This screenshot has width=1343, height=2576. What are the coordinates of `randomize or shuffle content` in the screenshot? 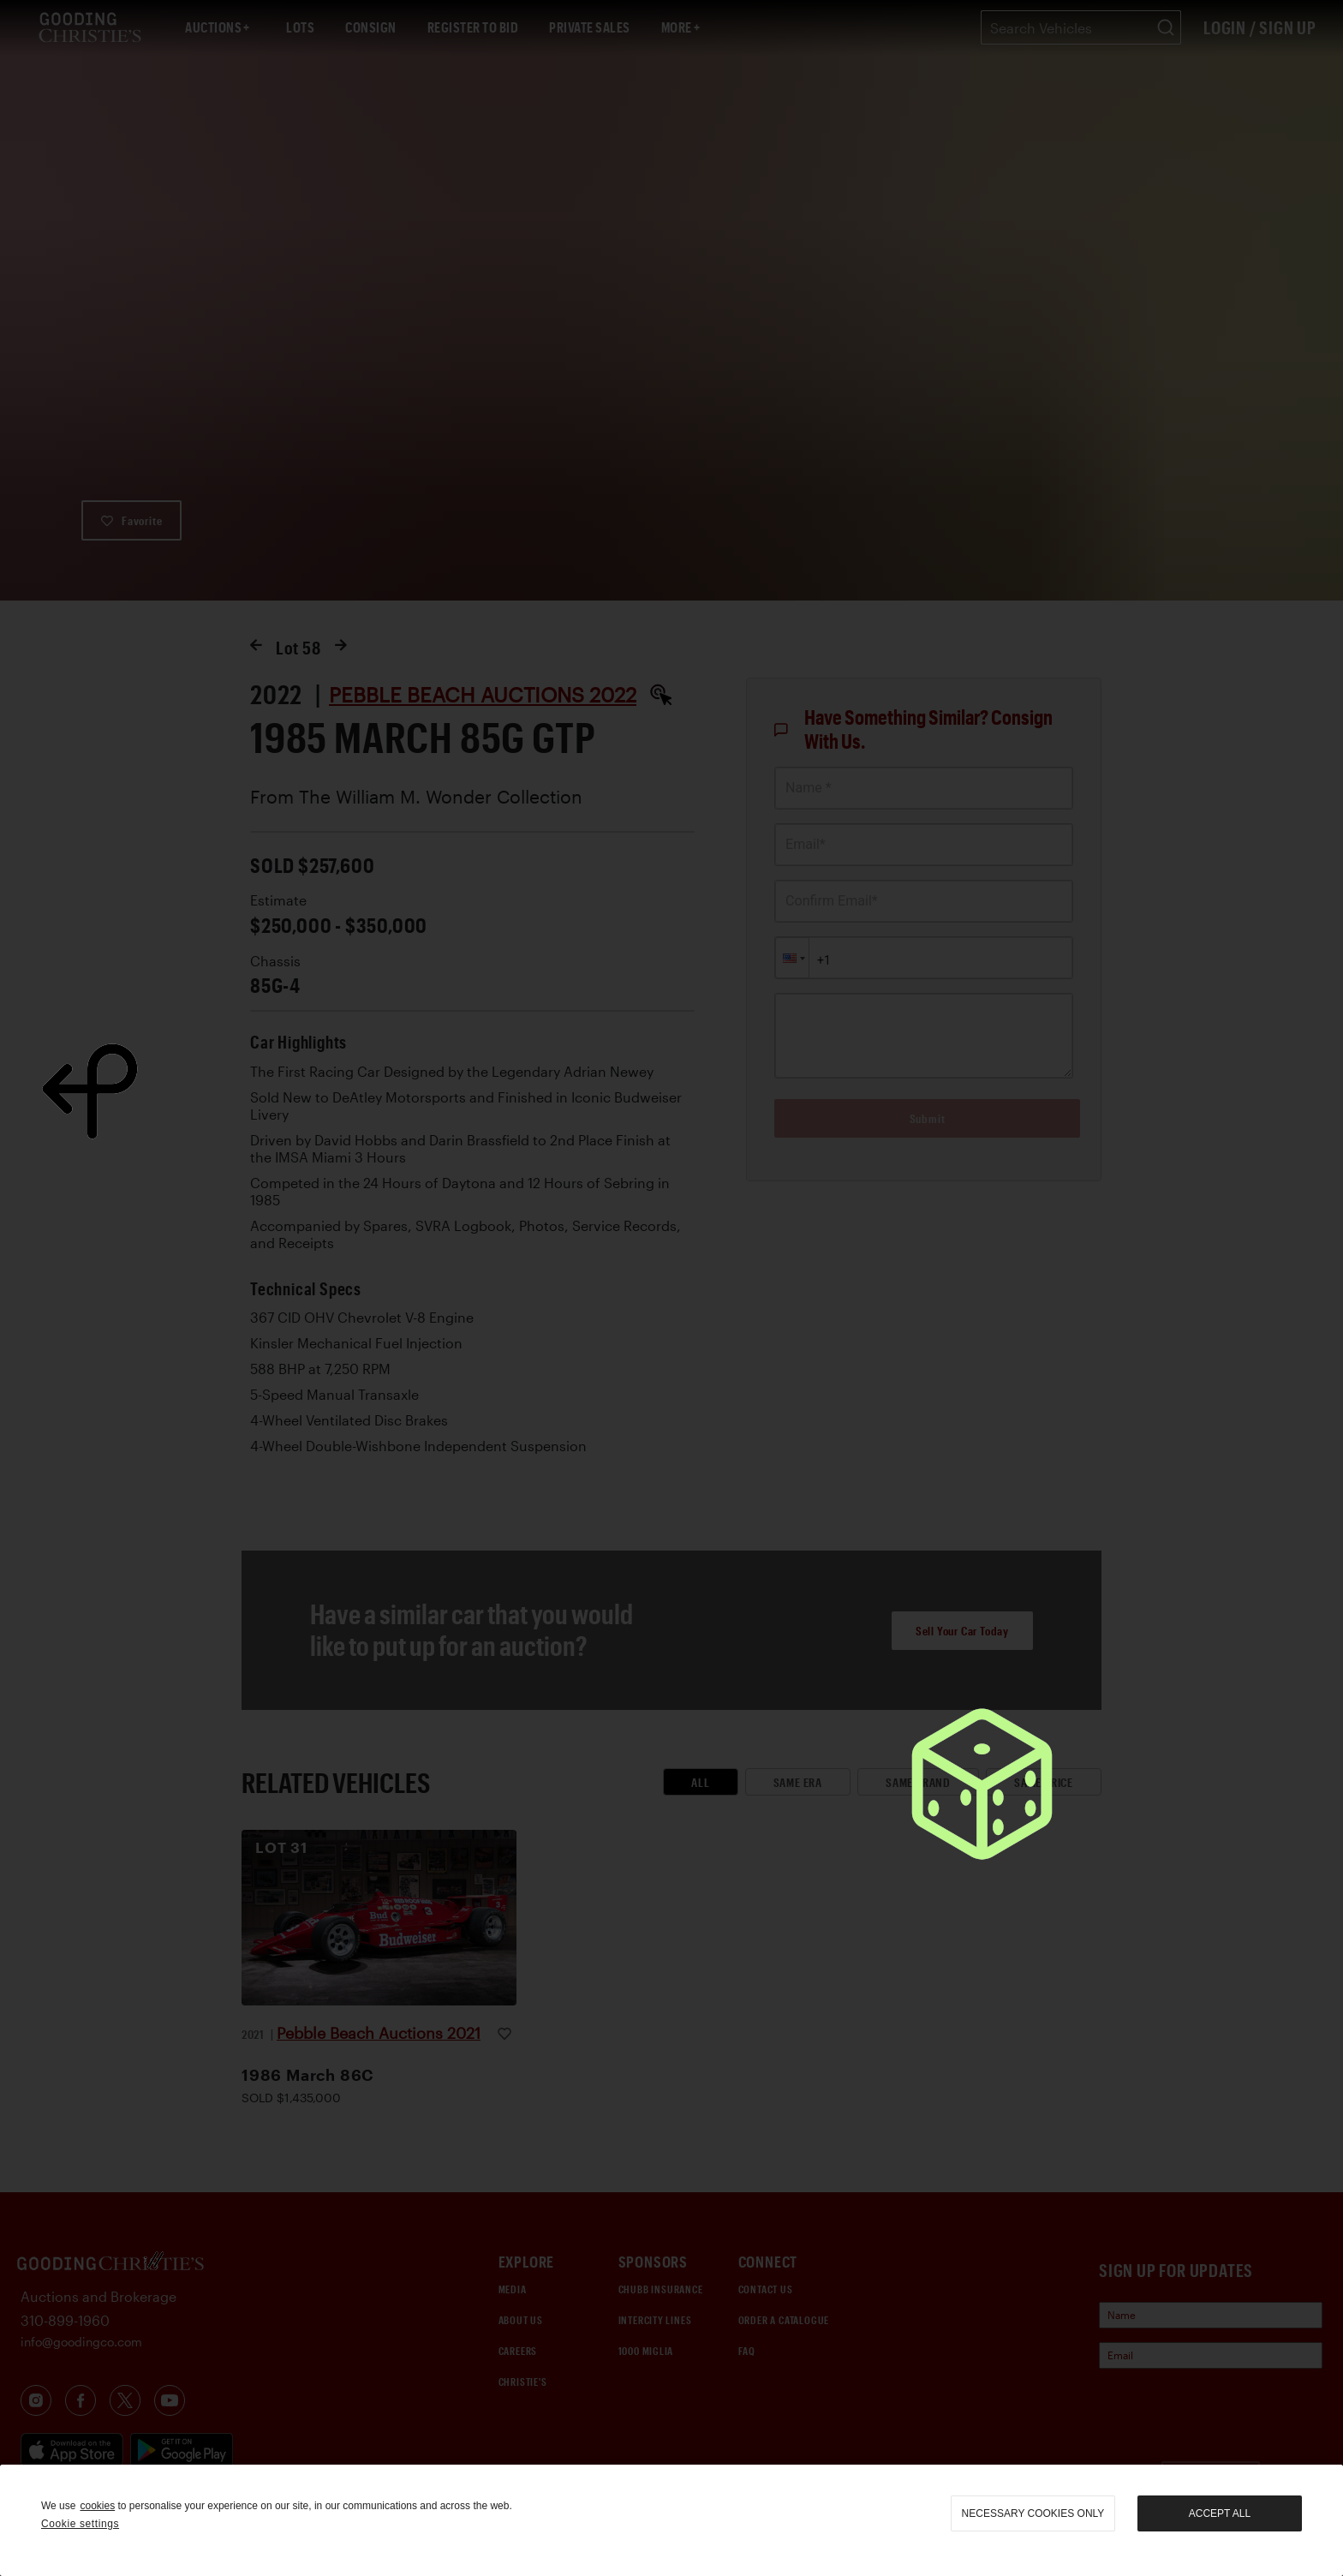 It's located at (982, 1784).